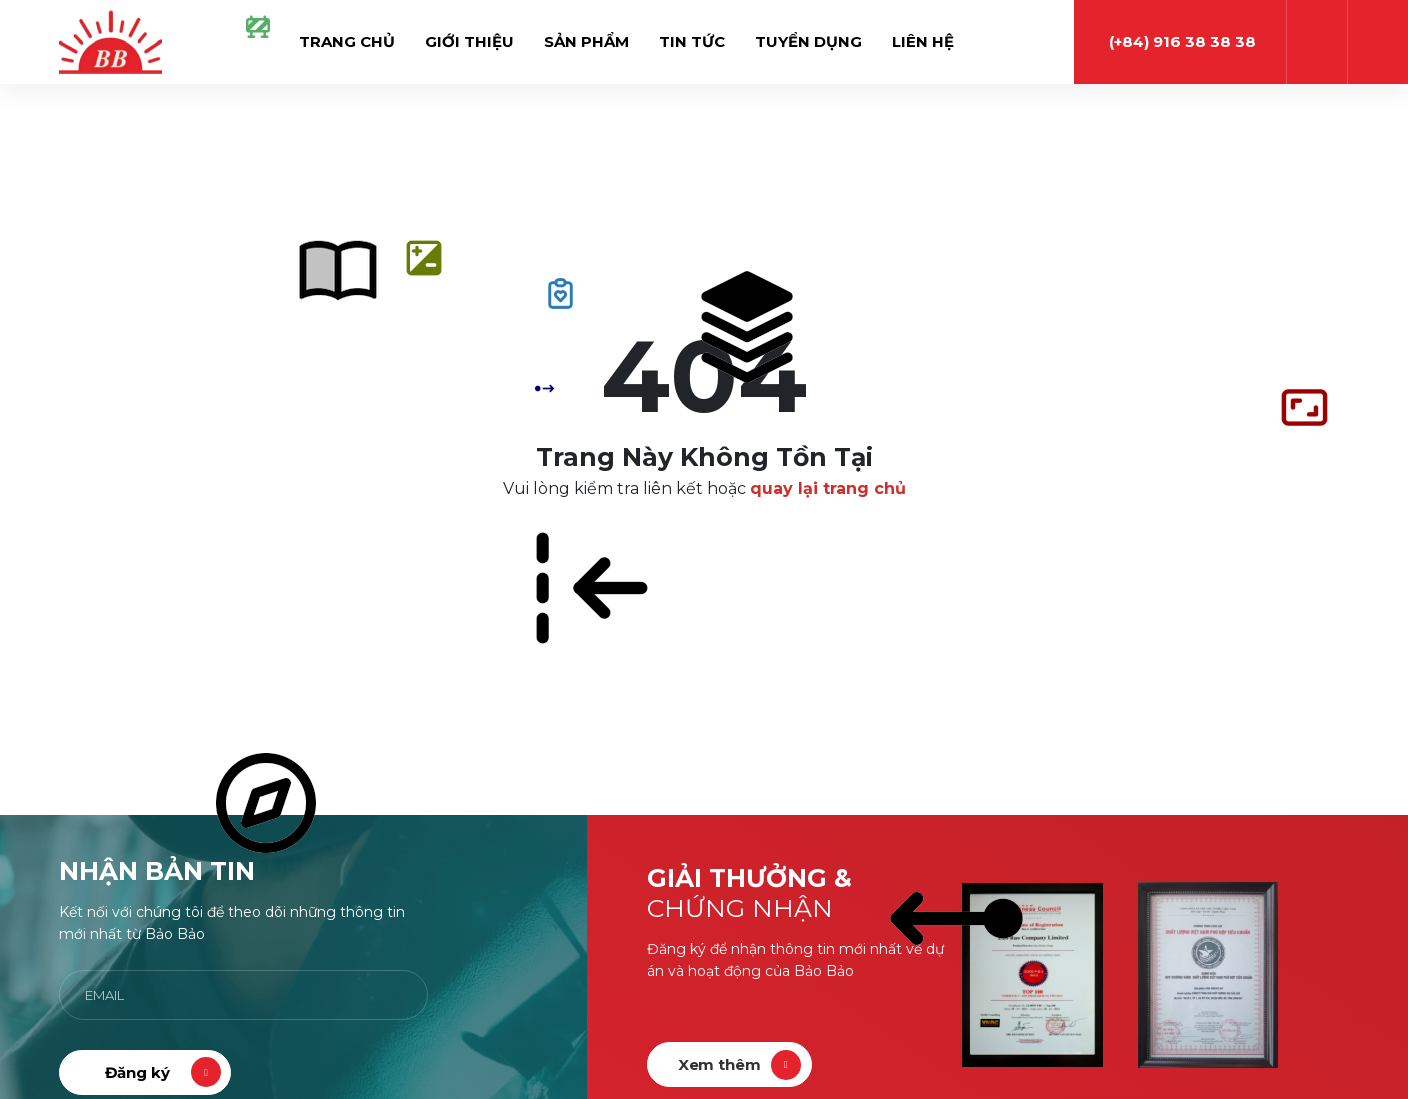 This screenshot has height=1099, width=1408. Describe the element at coordinates (560, 293) in the screenshot. I see `view your saved favorites or wishlist` at that location.